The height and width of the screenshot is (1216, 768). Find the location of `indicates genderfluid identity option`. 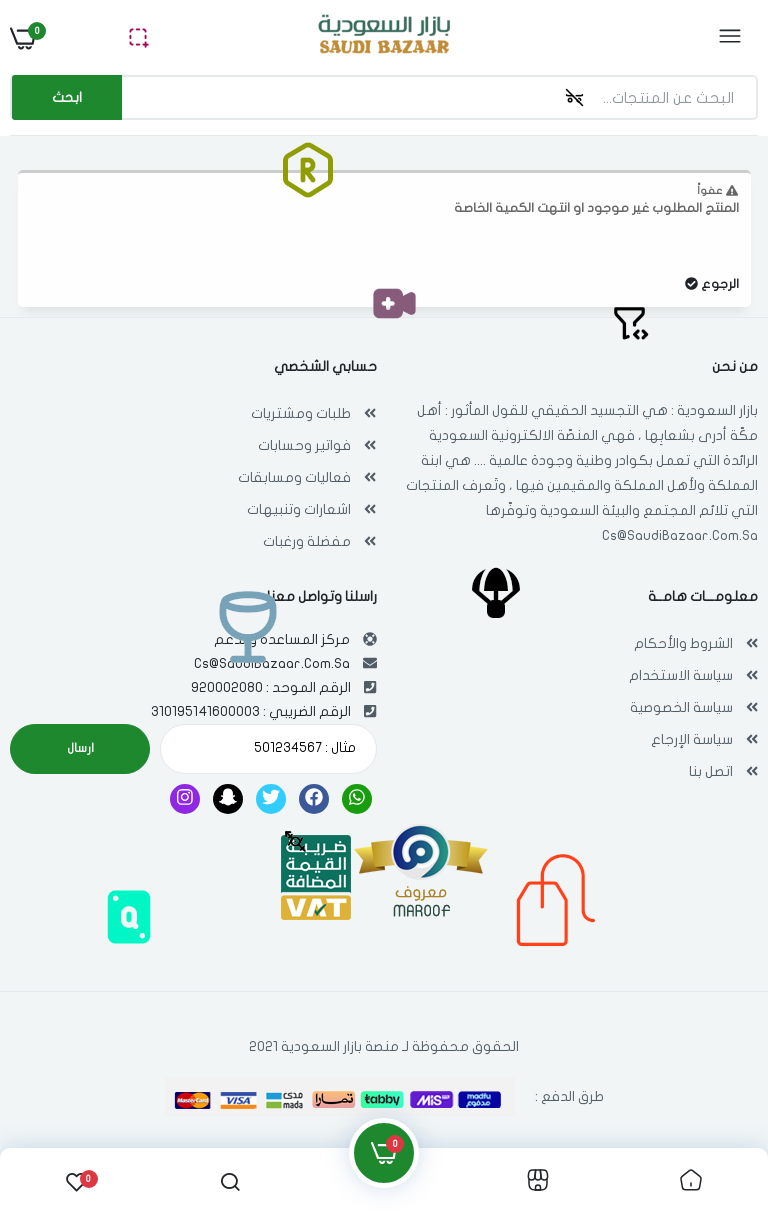

indicates genderfluid identity option is located at coordinates (295, 841).